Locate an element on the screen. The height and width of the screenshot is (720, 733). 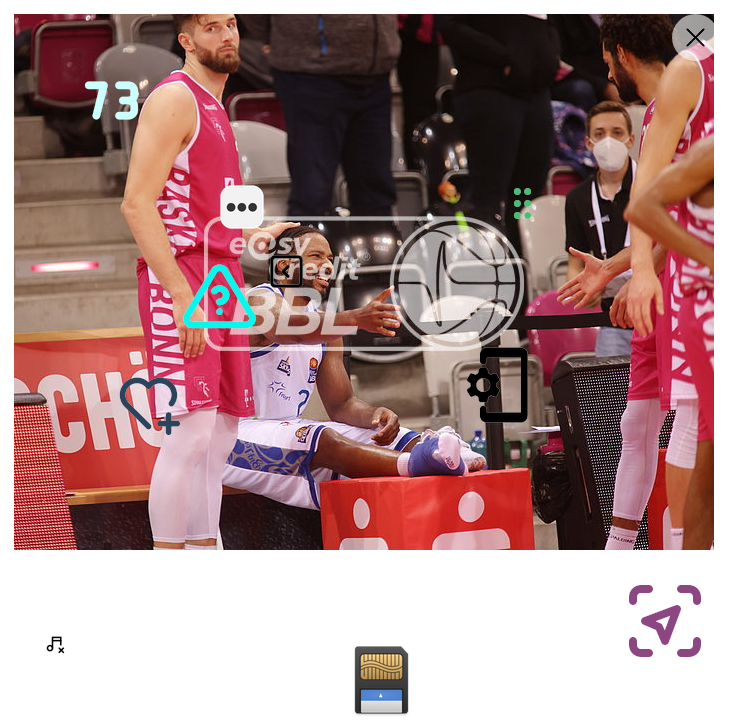
drag to reorder items vertically is located at coordinates (522, 203).